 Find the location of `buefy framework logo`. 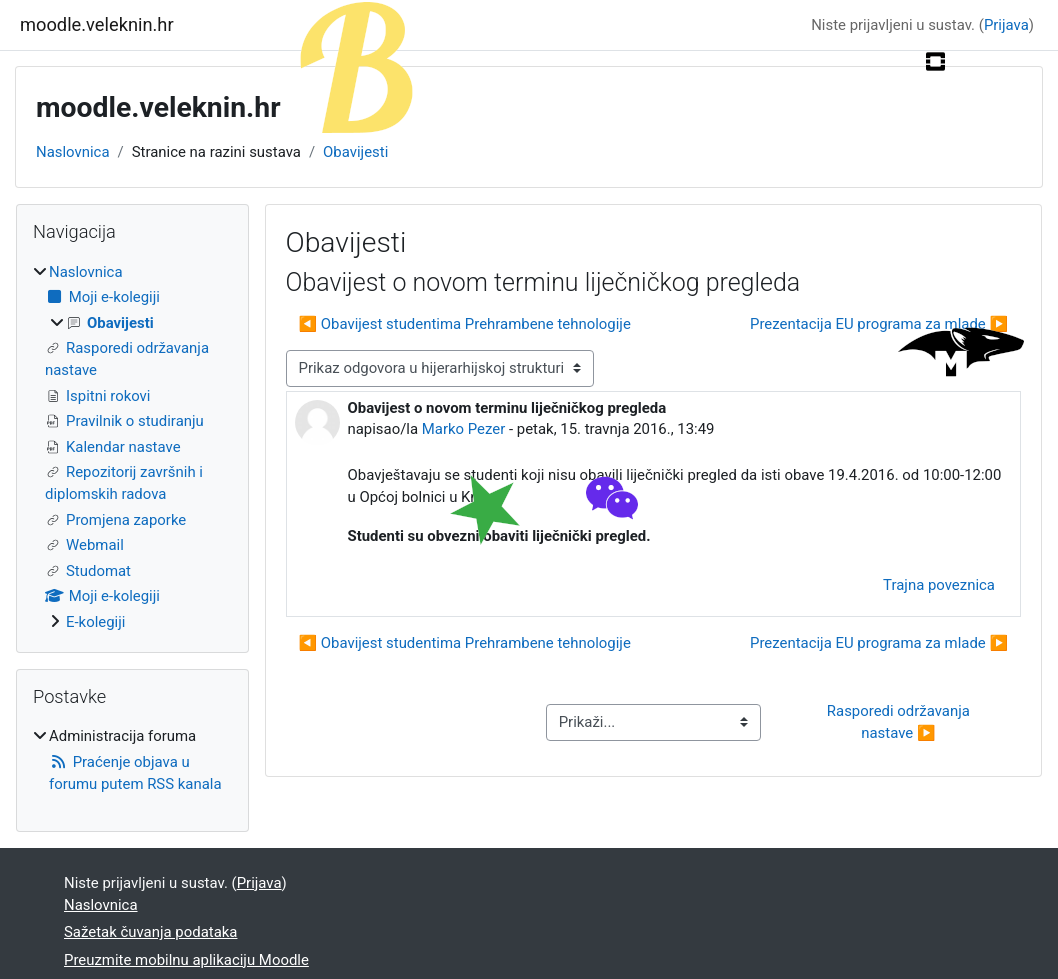

buefy framework logo is located at coordinates (356, 67).